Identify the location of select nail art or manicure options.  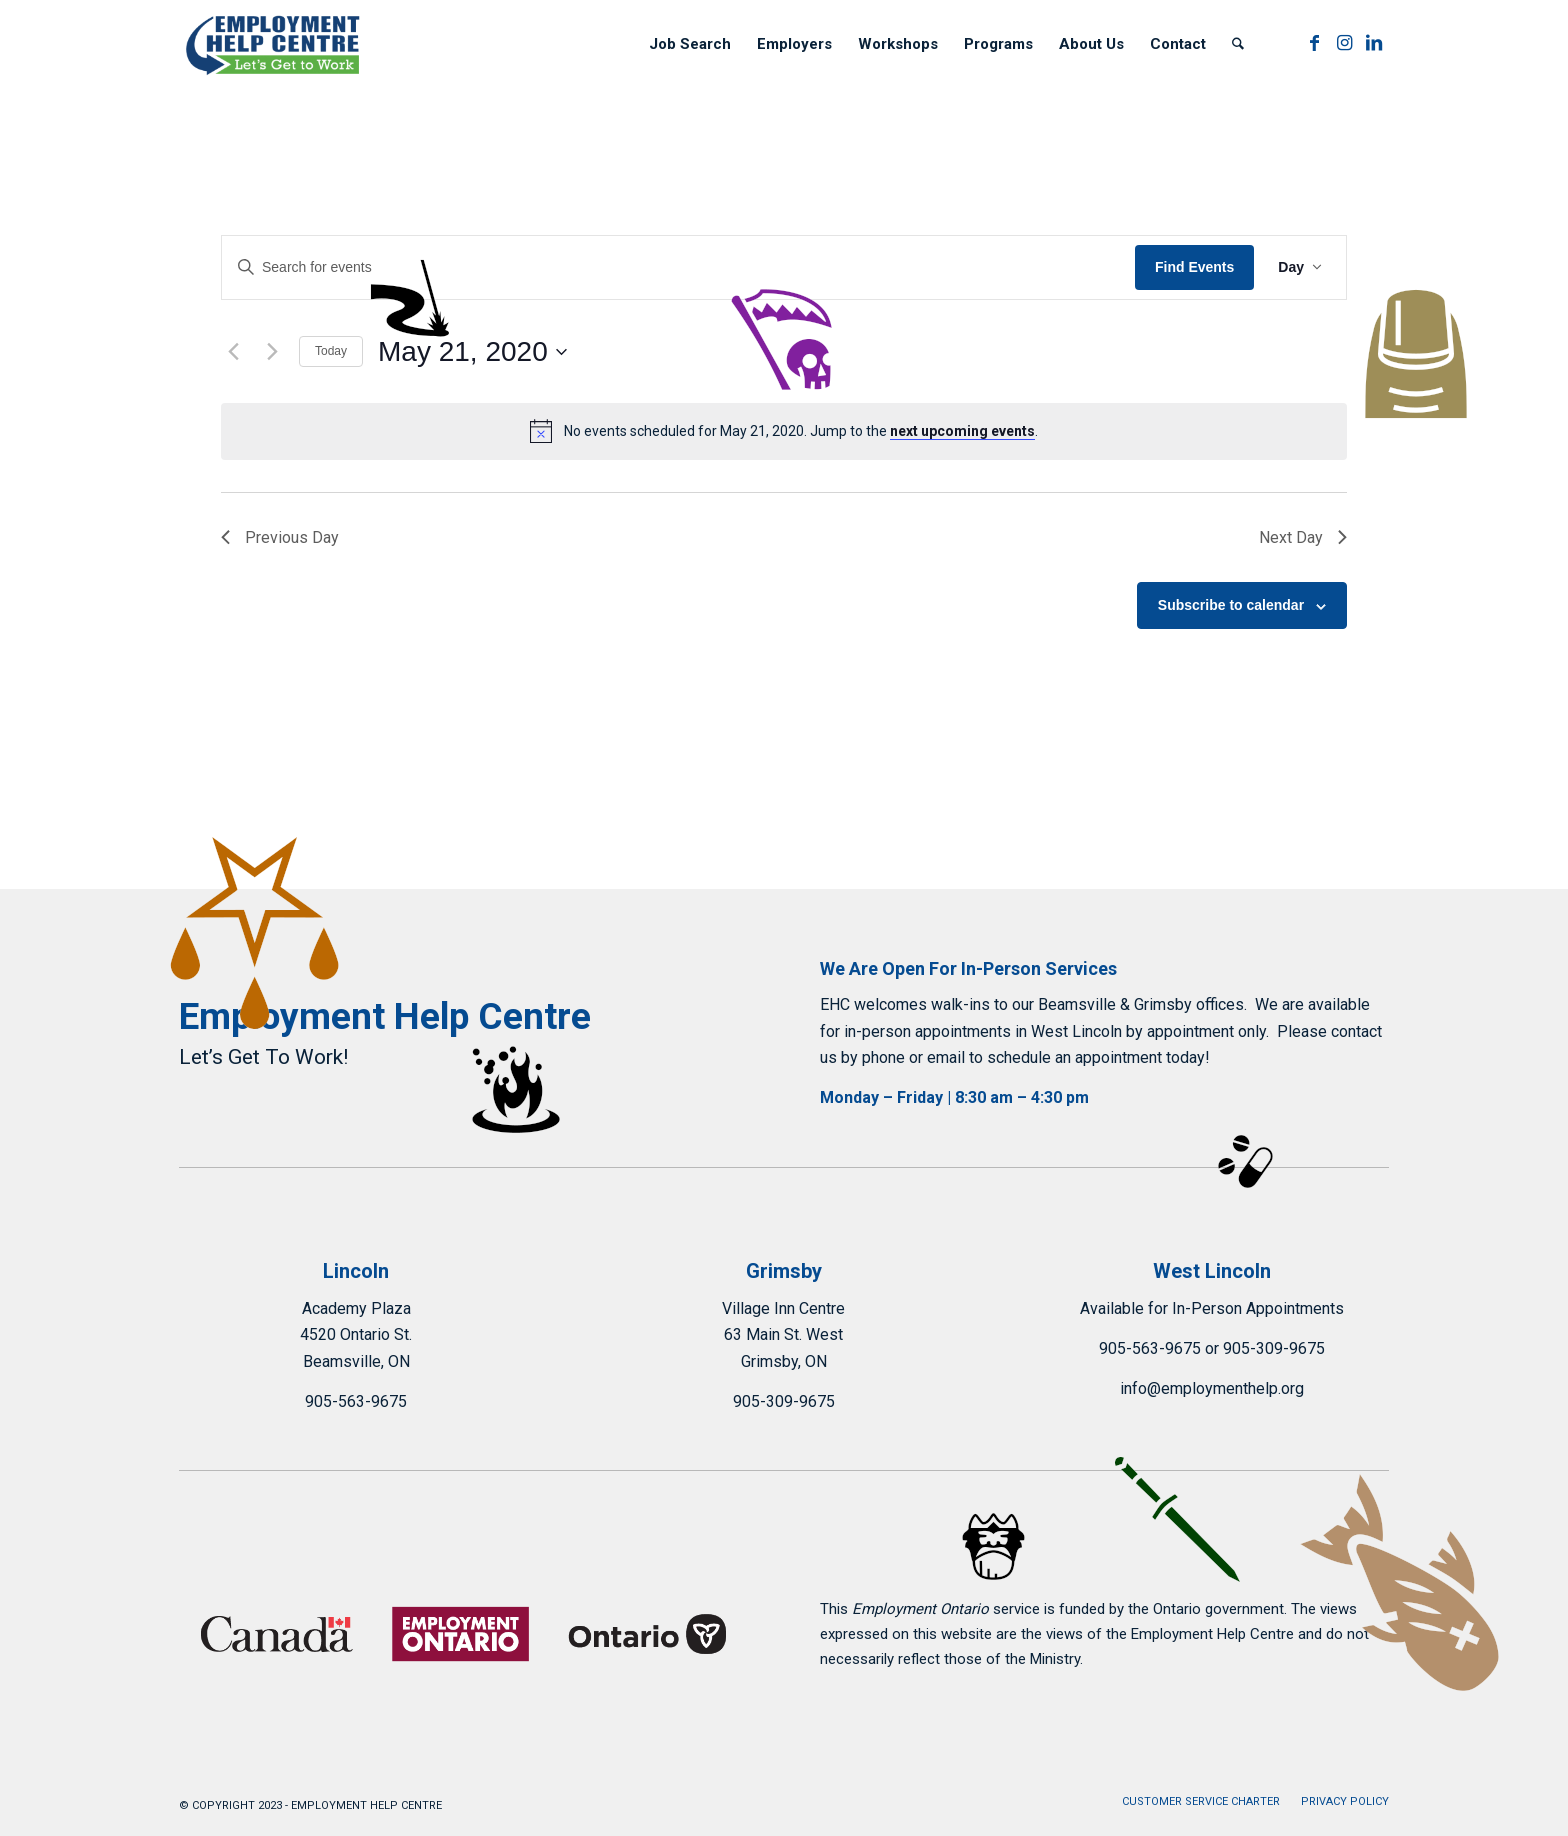
(1416, 354).